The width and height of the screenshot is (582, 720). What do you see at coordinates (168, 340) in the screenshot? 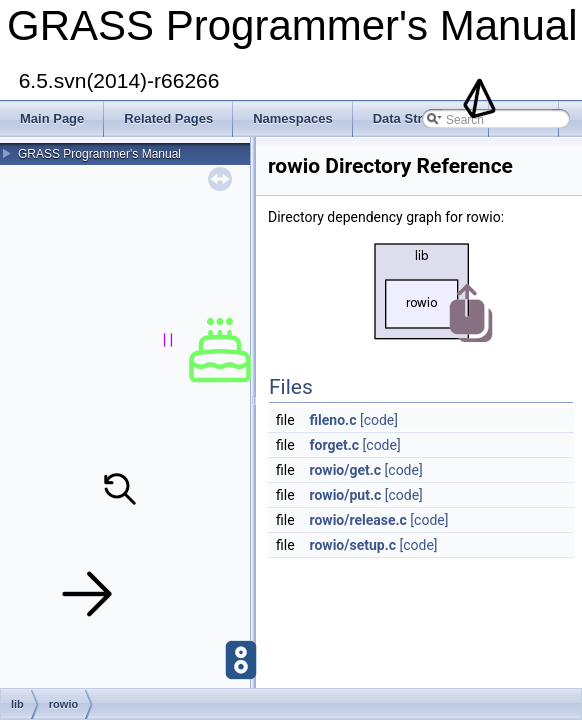
I see `pause media playback` at bounding box center [168, 340].